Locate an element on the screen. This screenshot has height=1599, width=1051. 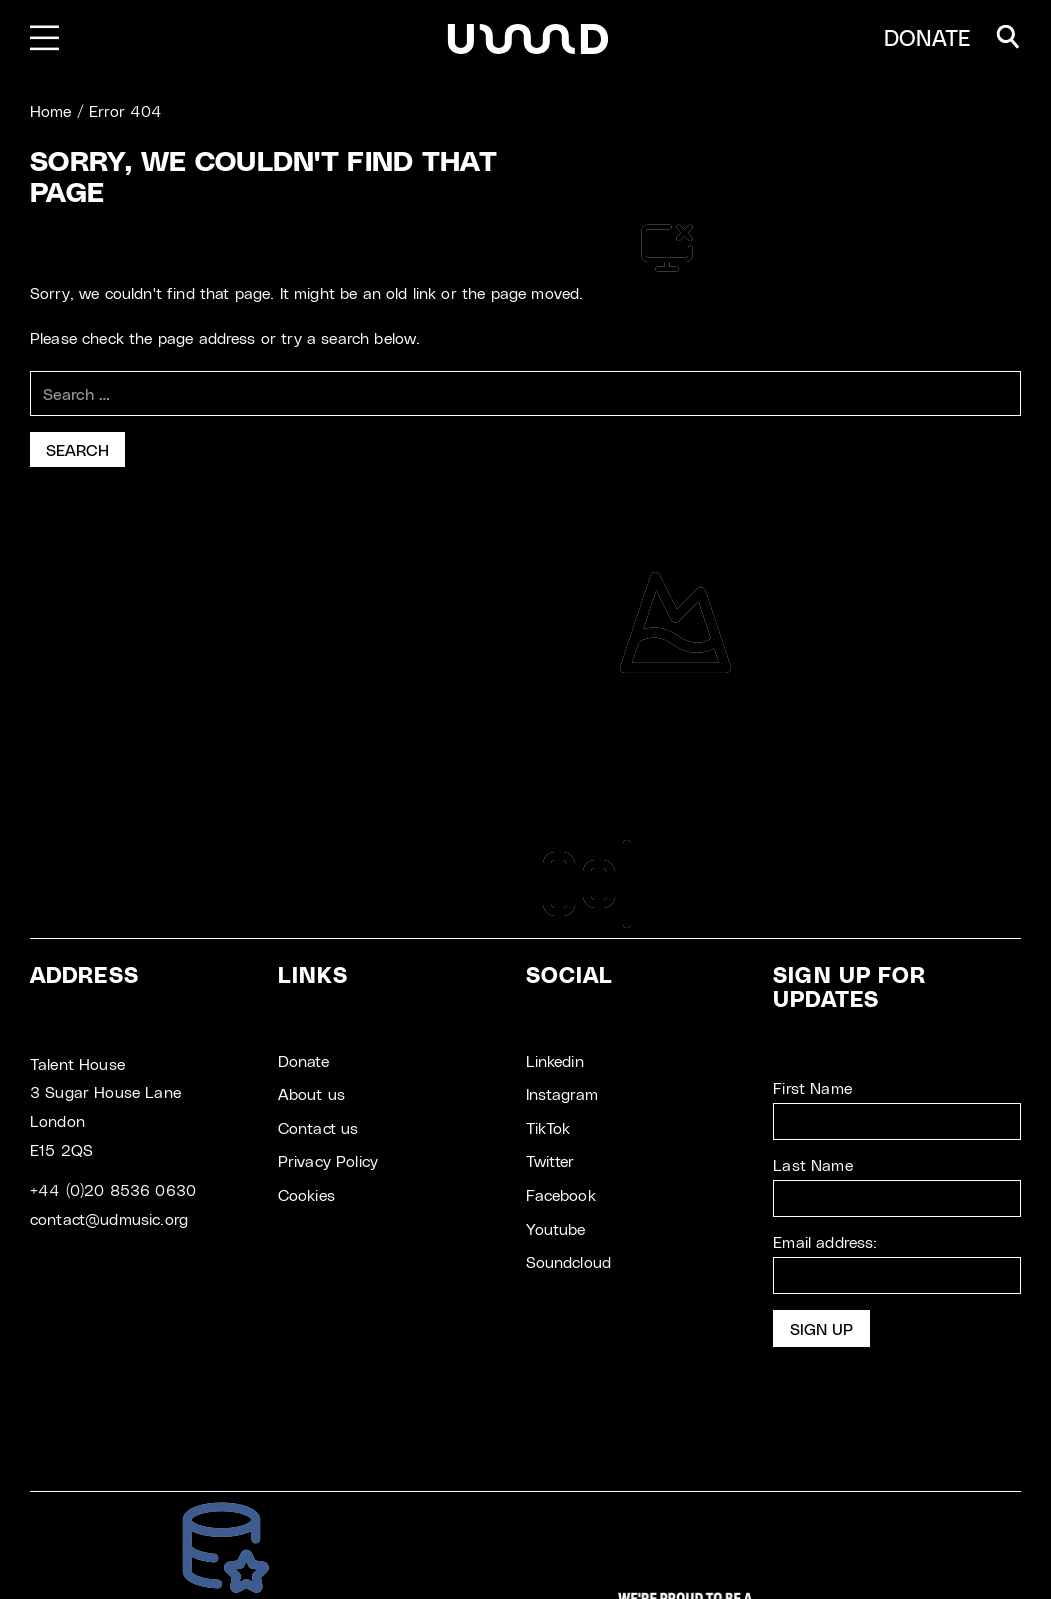
mark a database as a favorite is located at coordinates (221, 1545).